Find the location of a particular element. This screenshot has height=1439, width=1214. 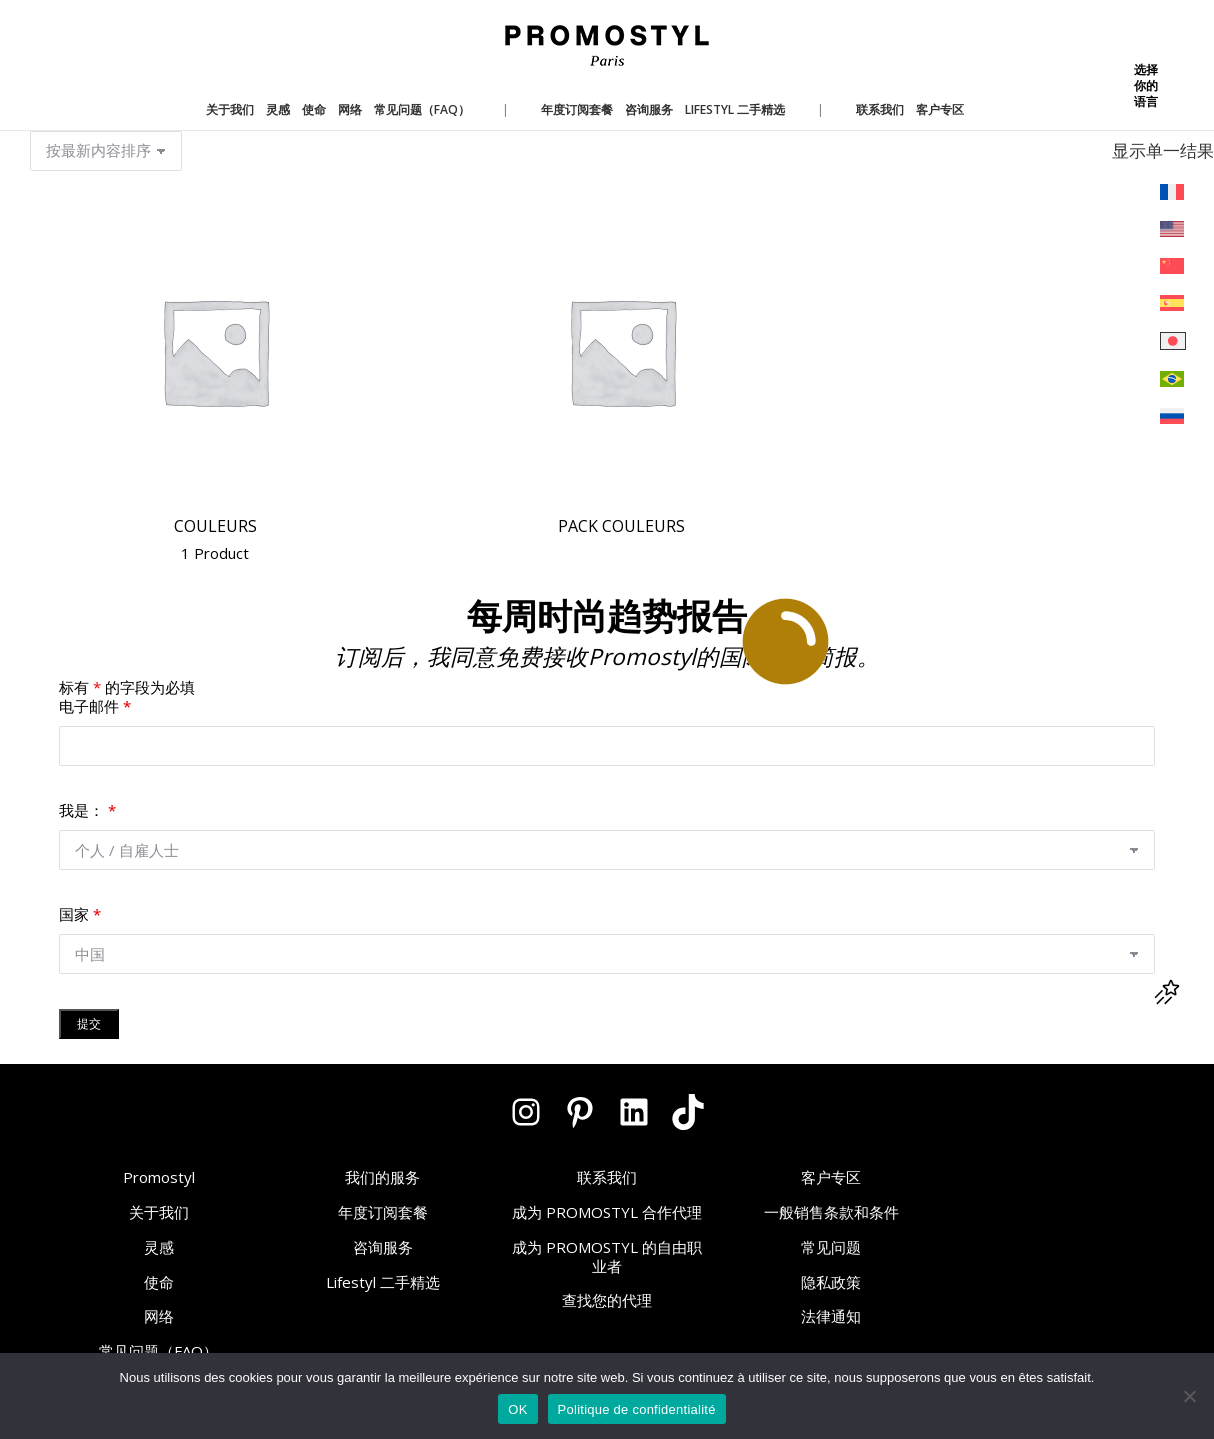

add to favorites or wishlist is located at coordinates (1167, 992).